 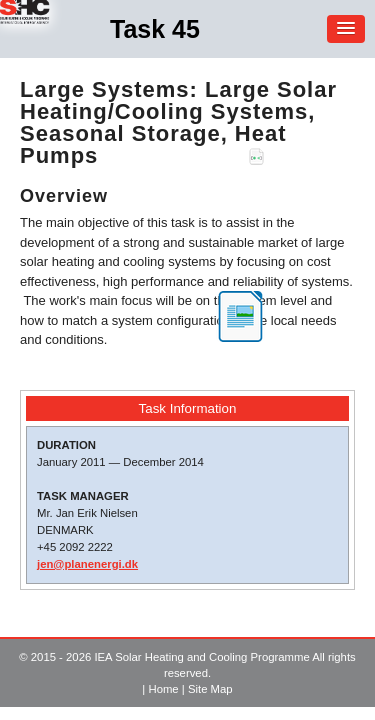 I want to click on open a libreoffice writer document, so click(x=240, y=316).